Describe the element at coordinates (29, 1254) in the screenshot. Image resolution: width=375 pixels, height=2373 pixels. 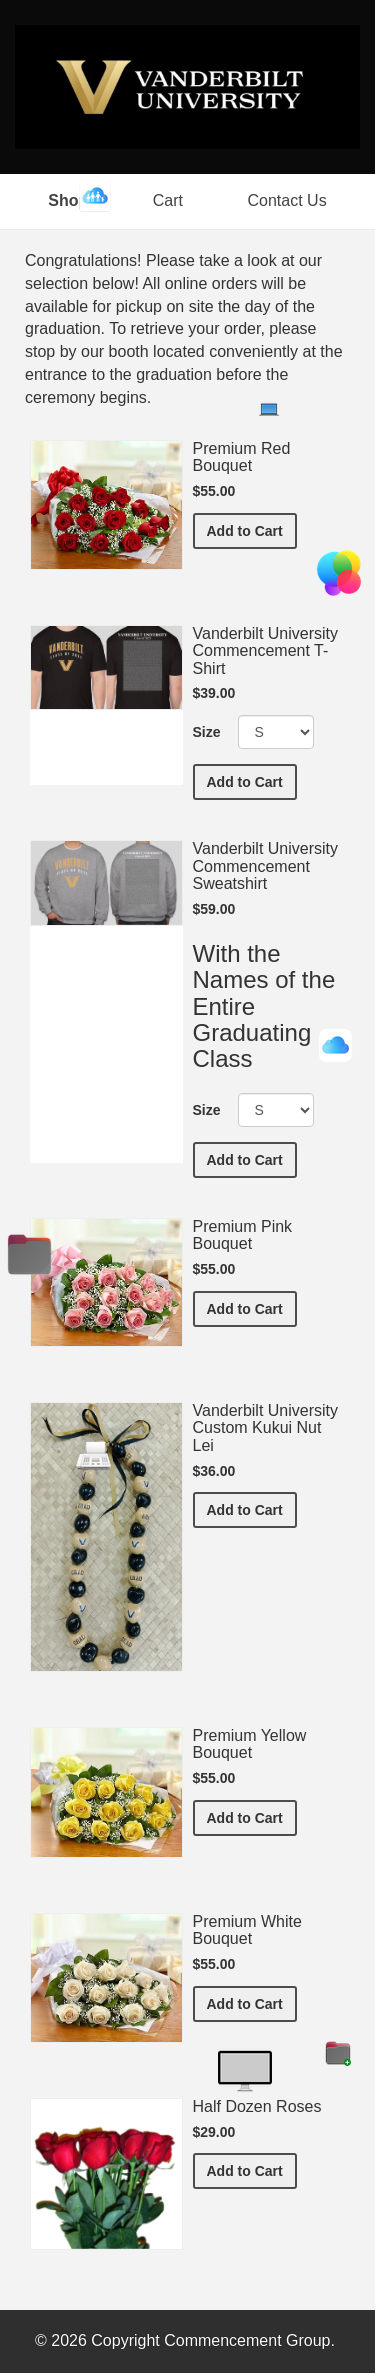
I see `open file folder` at that location.